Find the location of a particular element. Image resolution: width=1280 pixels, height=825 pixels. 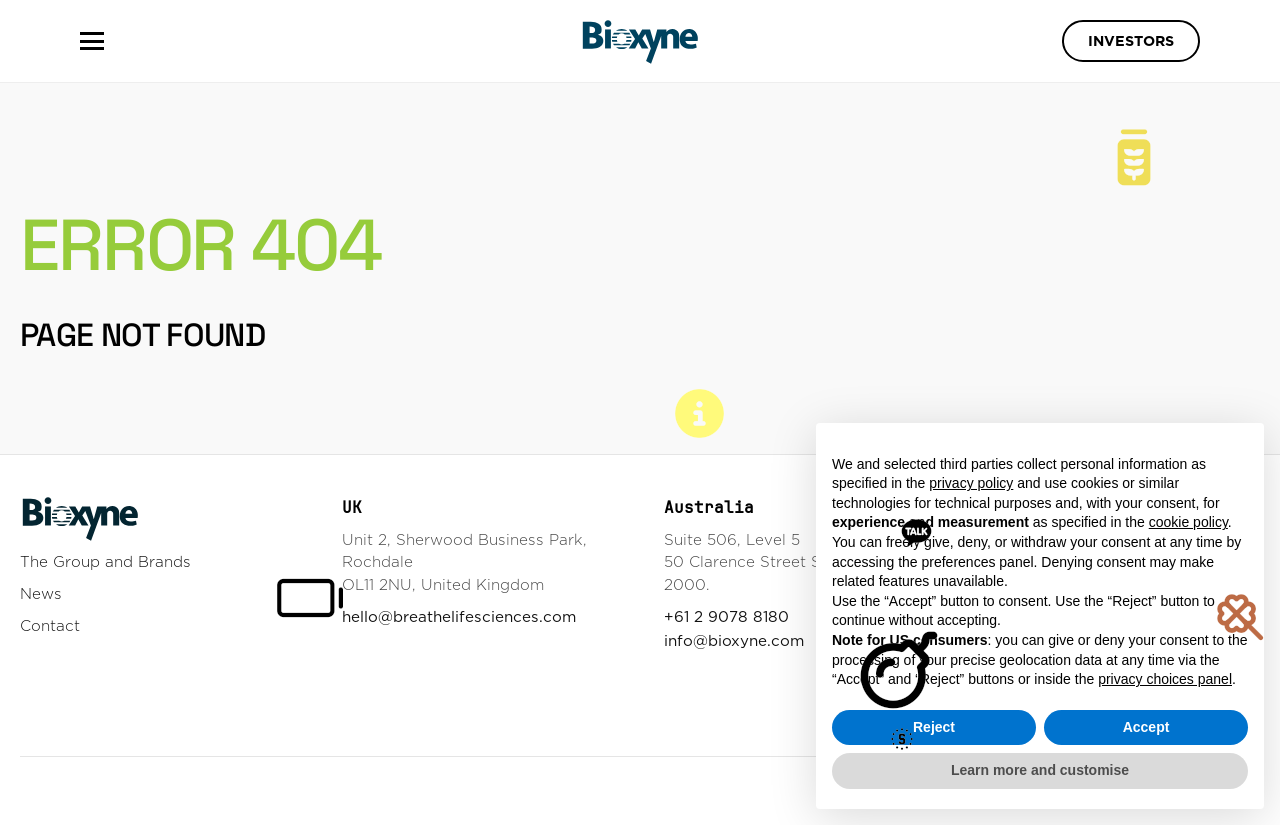

indicates a destructive or dangerous action is located at coordinates (899, 670).